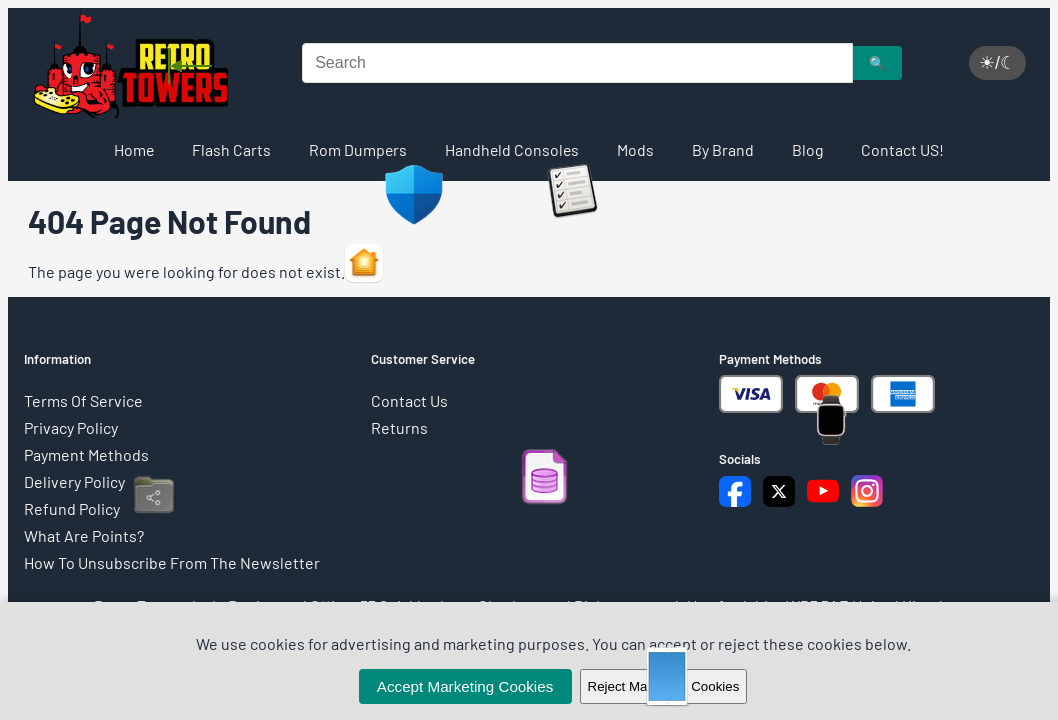 The width and height of the screenshot is (1058, 720). Describe the element at coordinates (154, 494) in the screenshot. I see `open public shared folder` at that location.